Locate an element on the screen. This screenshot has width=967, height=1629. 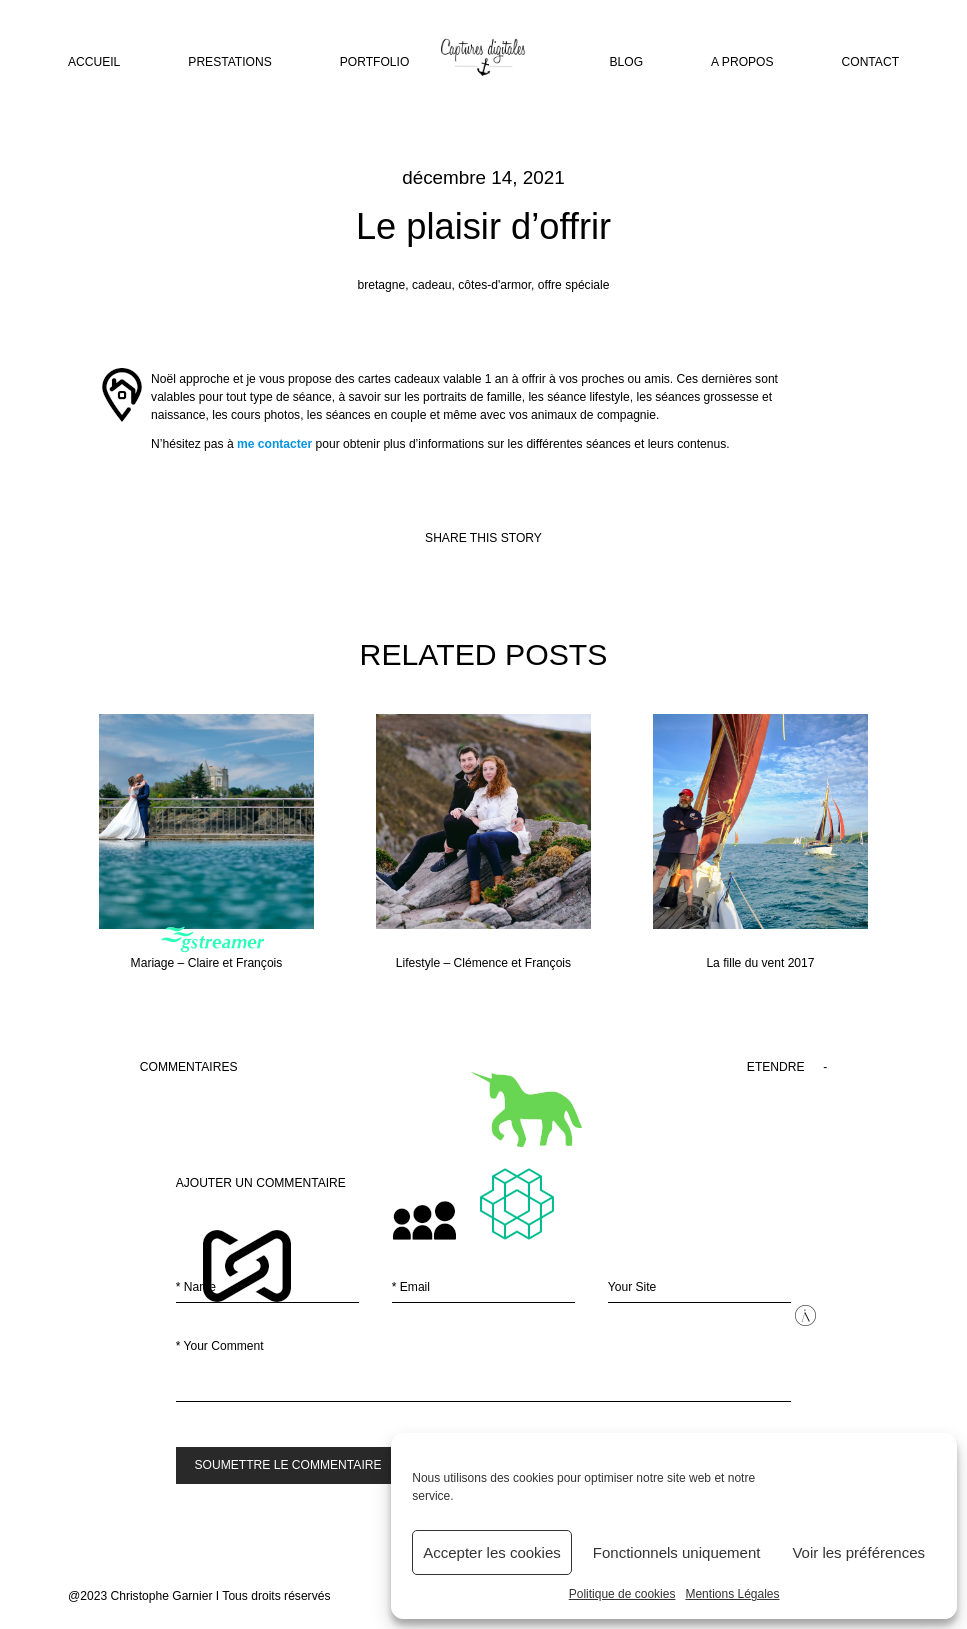
open invidious, a privacy-focused youtube frontend is located at coordinates (805, 1315).